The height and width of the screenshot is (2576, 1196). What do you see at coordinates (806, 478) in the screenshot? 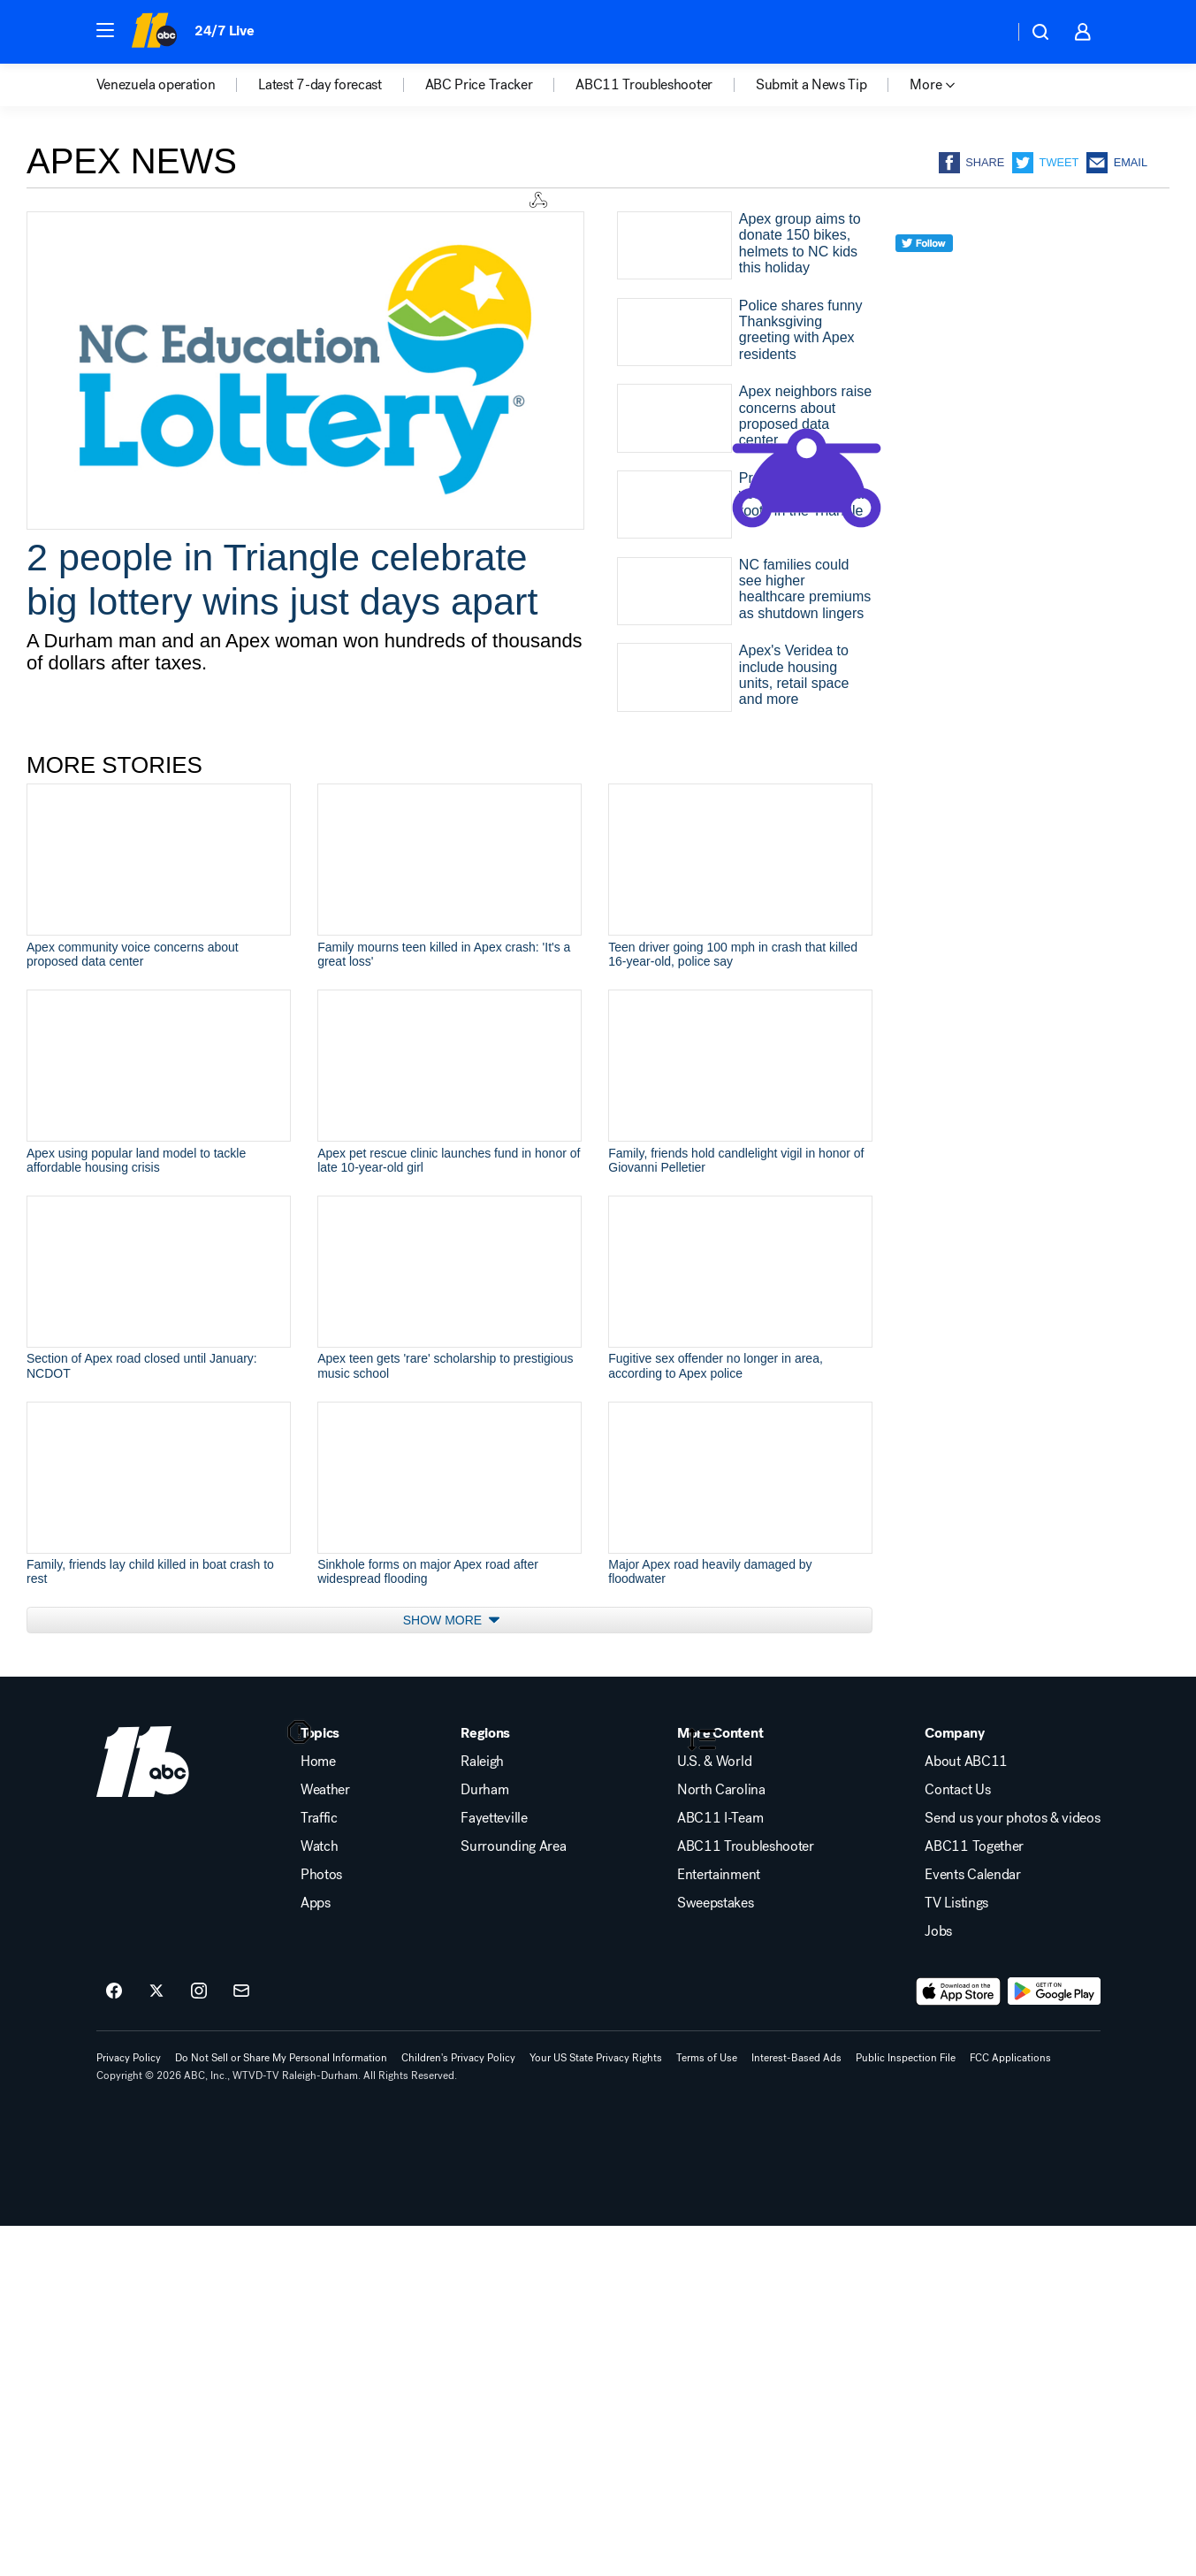
I see `access vector path editing tools` at bounding box center [806, 478].